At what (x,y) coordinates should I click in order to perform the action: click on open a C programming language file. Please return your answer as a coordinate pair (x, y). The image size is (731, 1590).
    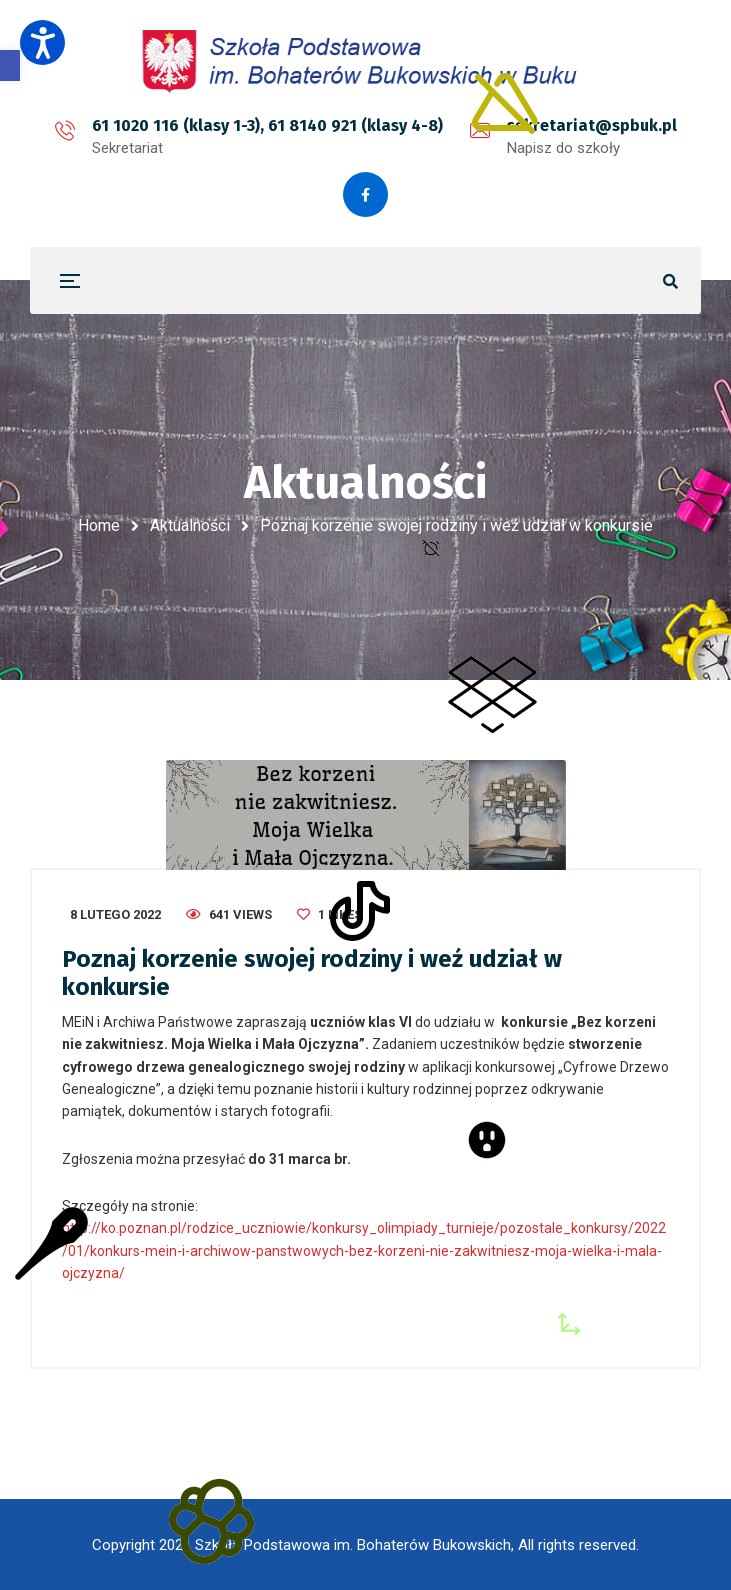
    Looking at the image, I should click on (110, 598).